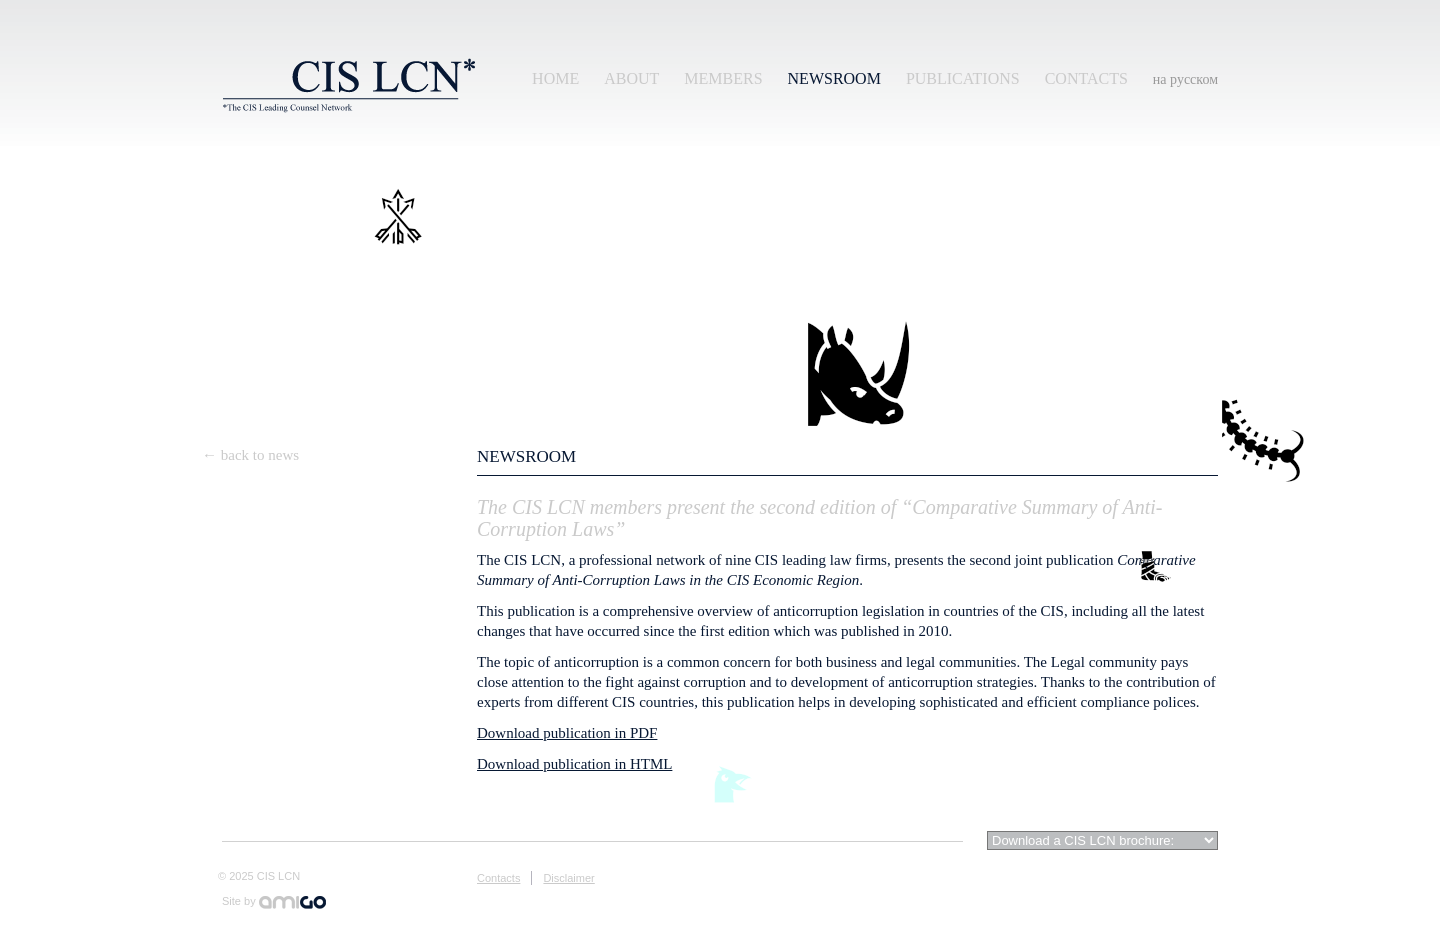 This screenshot has width=1440, height=930. I want to click on indicates bug or pest-related content in a game, so click(1263, 441).